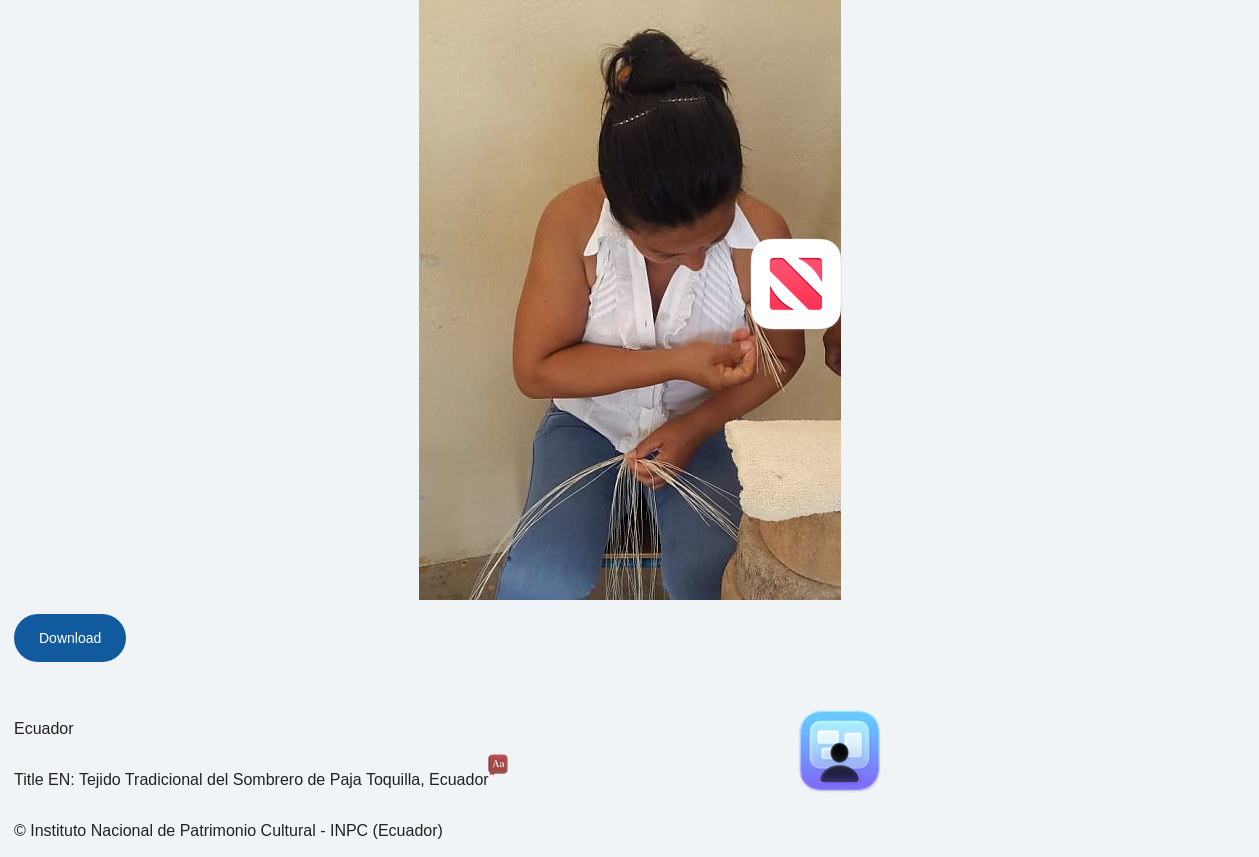 This screenshot has height=857, width=1259. I want to click on open the screen sharing app, so click(839, 750).